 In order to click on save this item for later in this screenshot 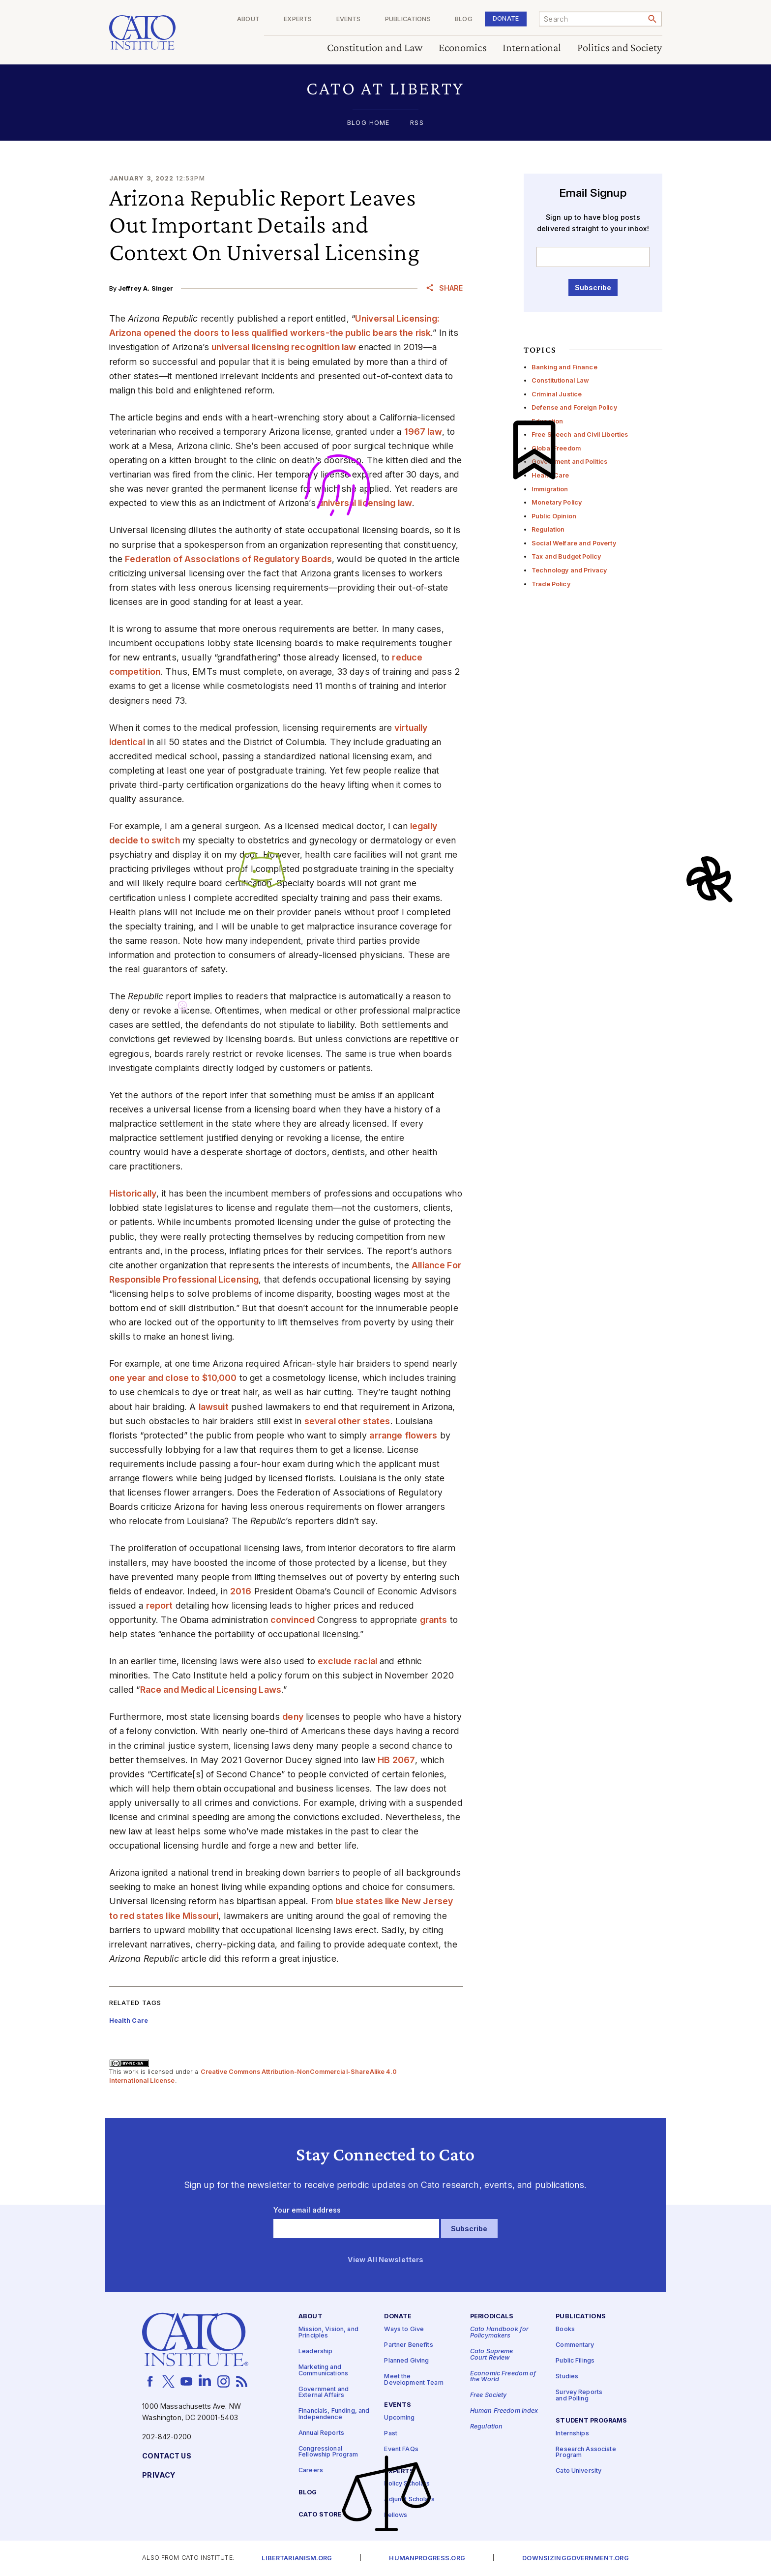, I will do `click(534, 449)`.